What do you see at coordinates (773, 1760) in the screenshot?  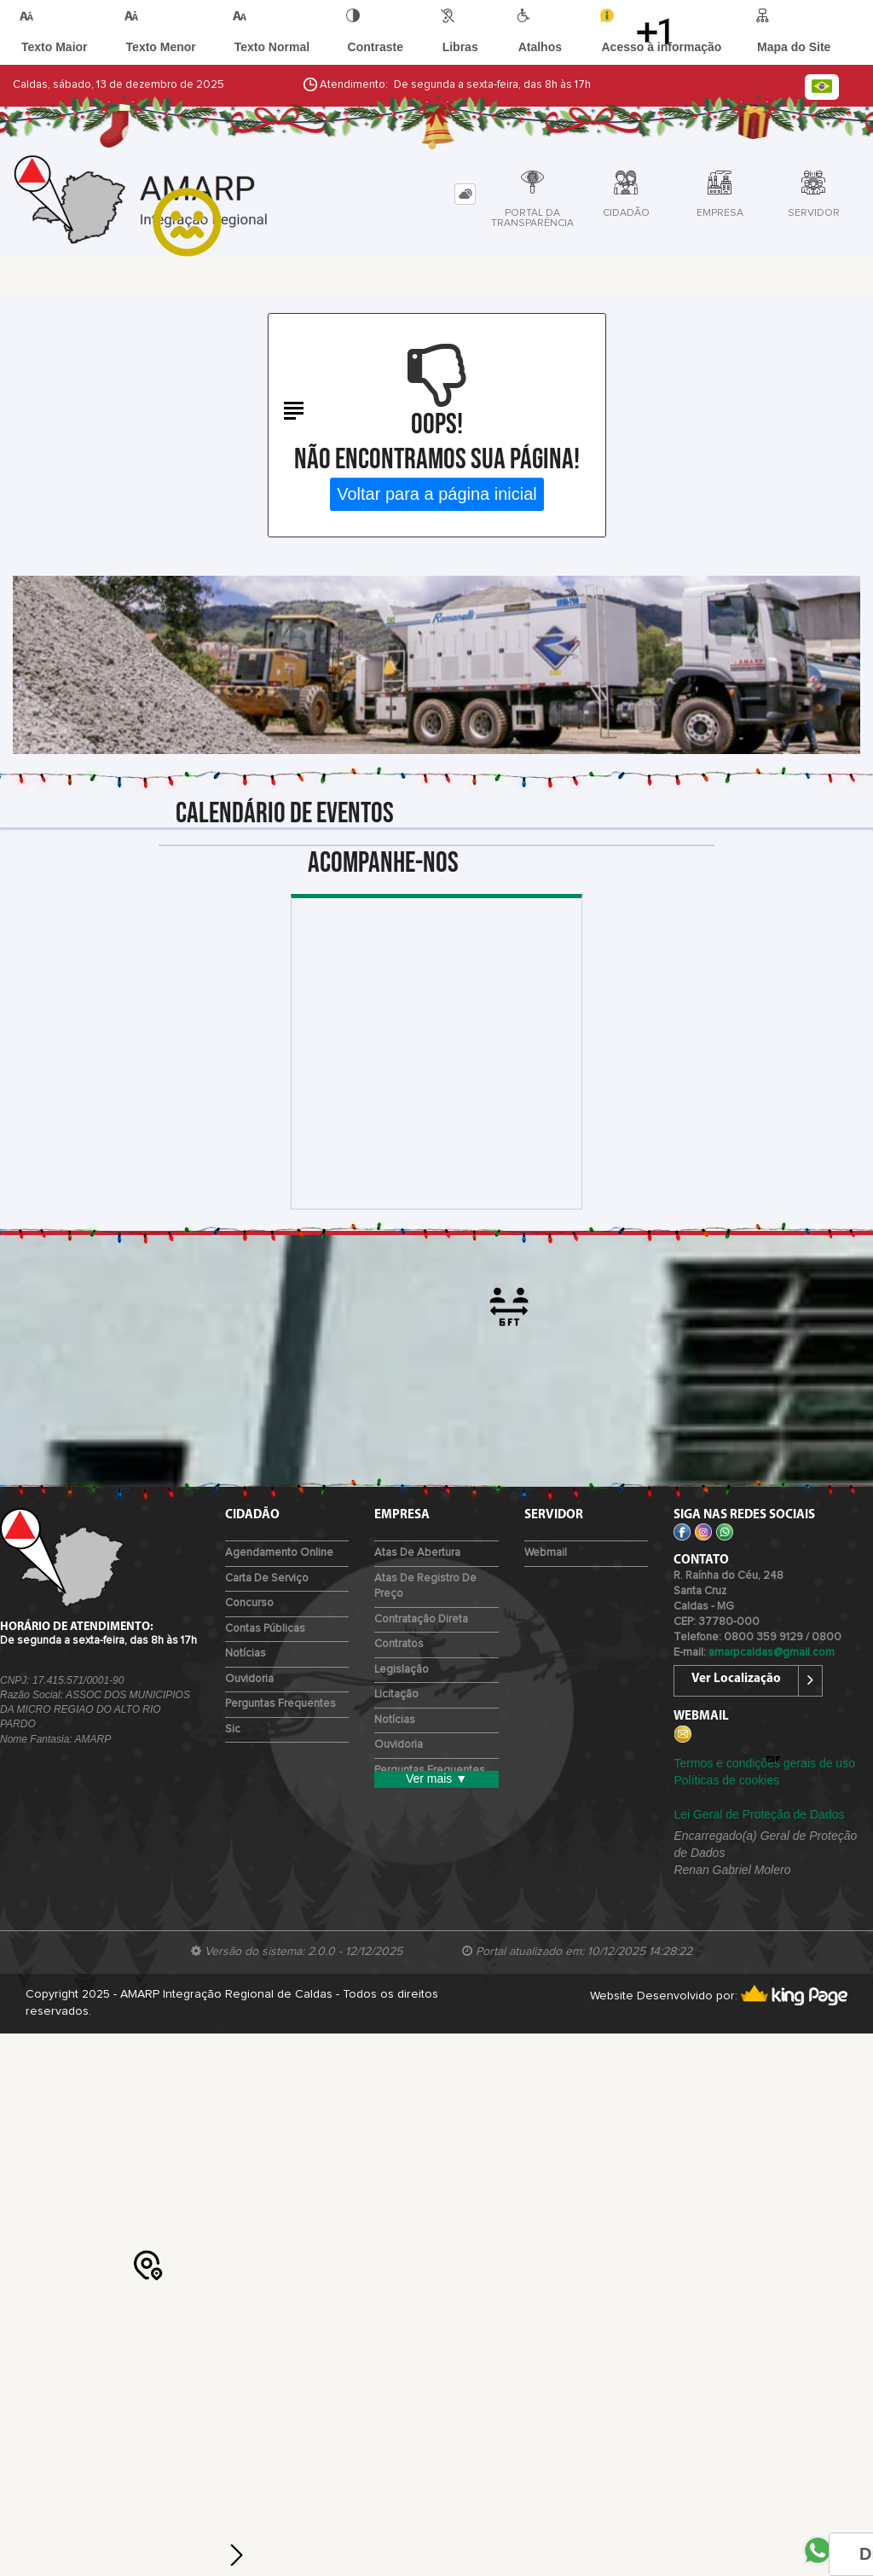 I see `insert a GIF into your message` at bounding box center [773, 1760].